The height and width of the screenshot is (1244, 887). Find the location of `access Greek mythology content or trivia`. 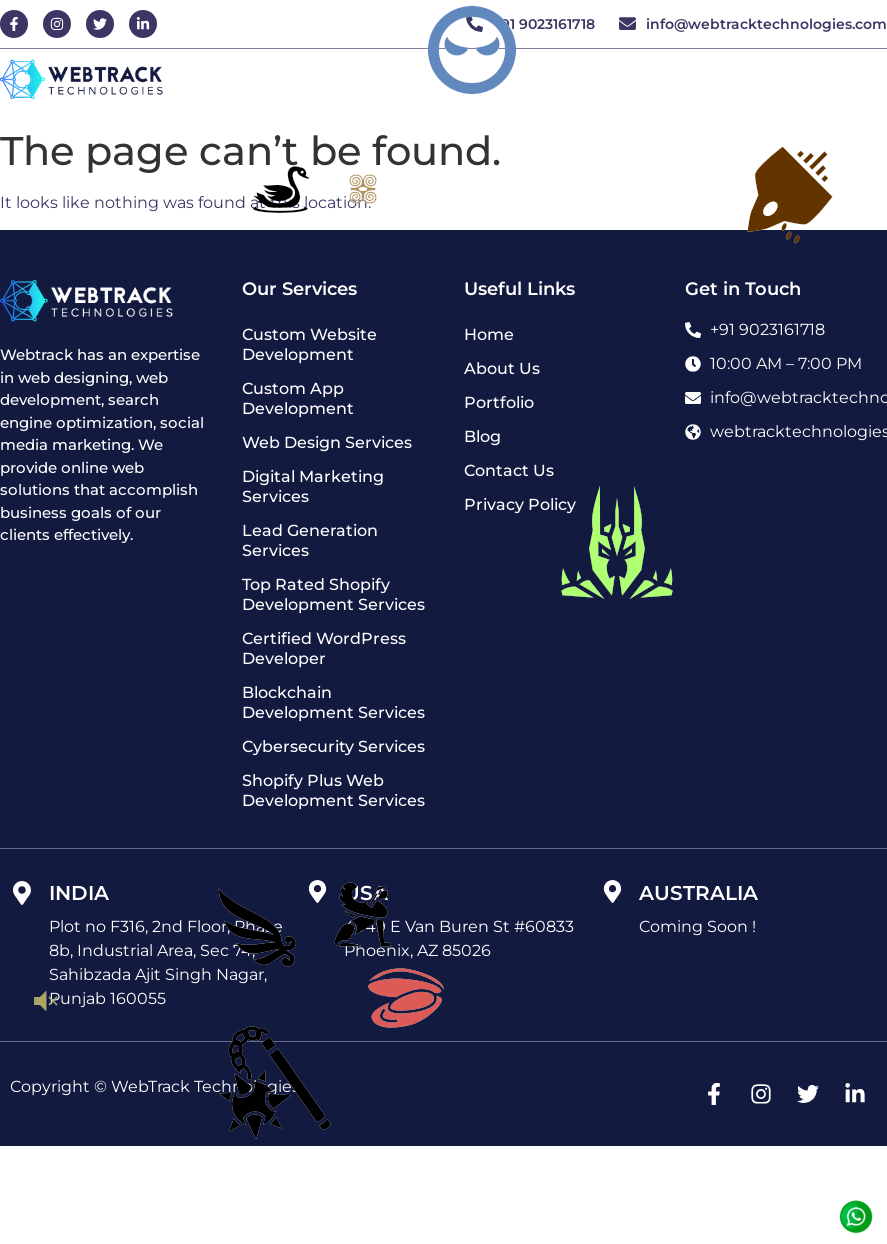

access Greek mythology content or trivia is located at coordinates (363, 914).